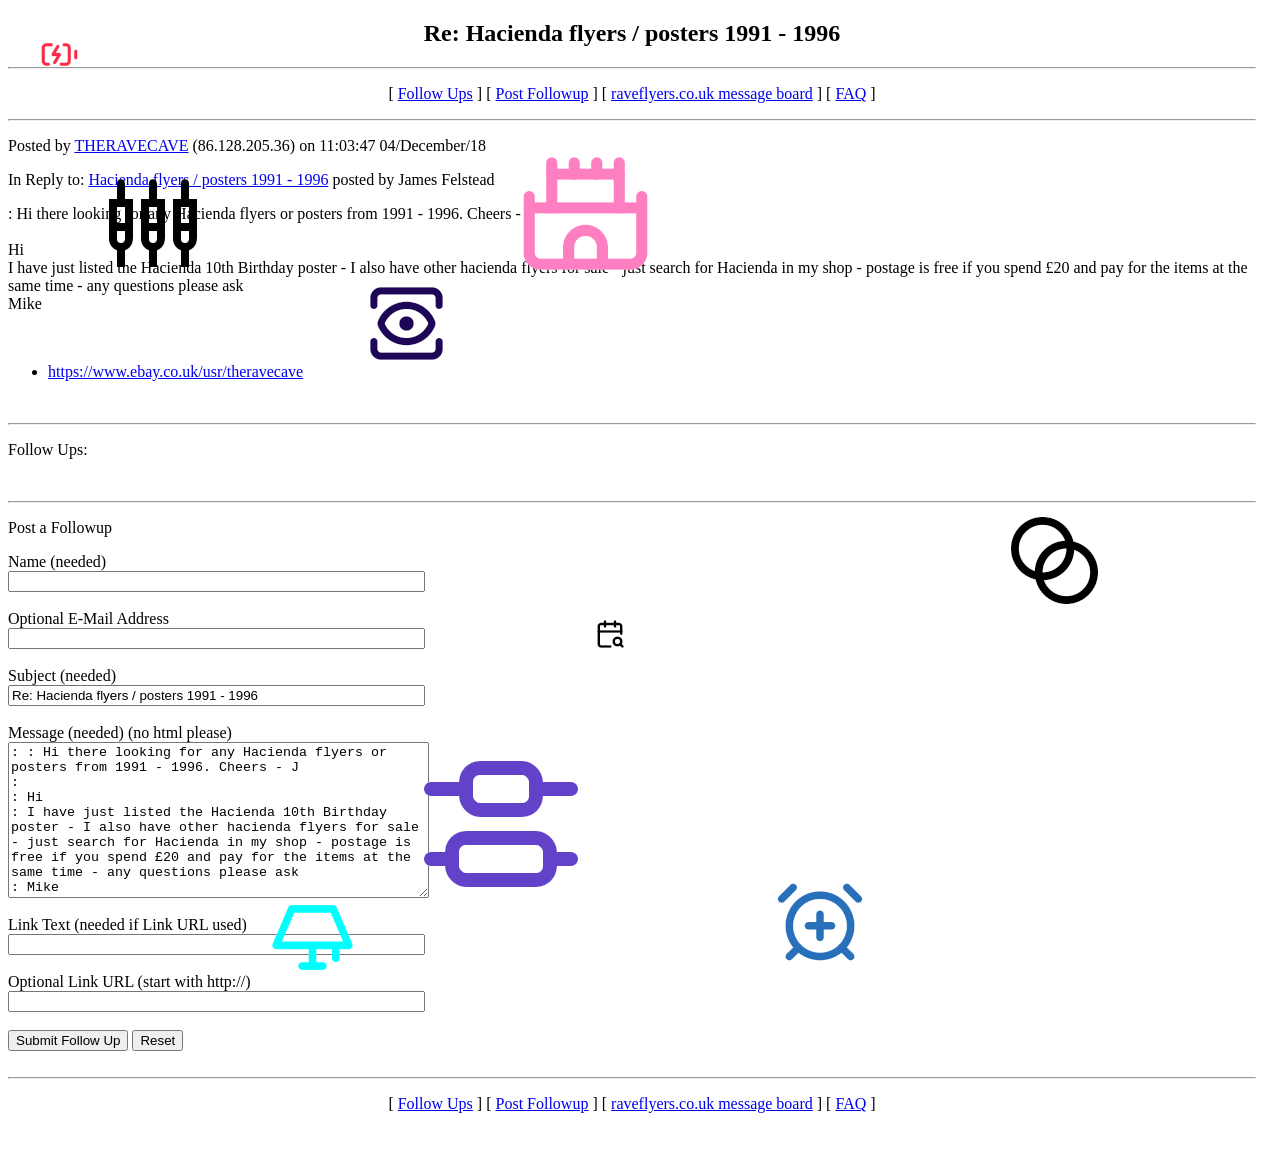  I want to click on toggle desk lamp or lighting on/off, so click(312, 937).